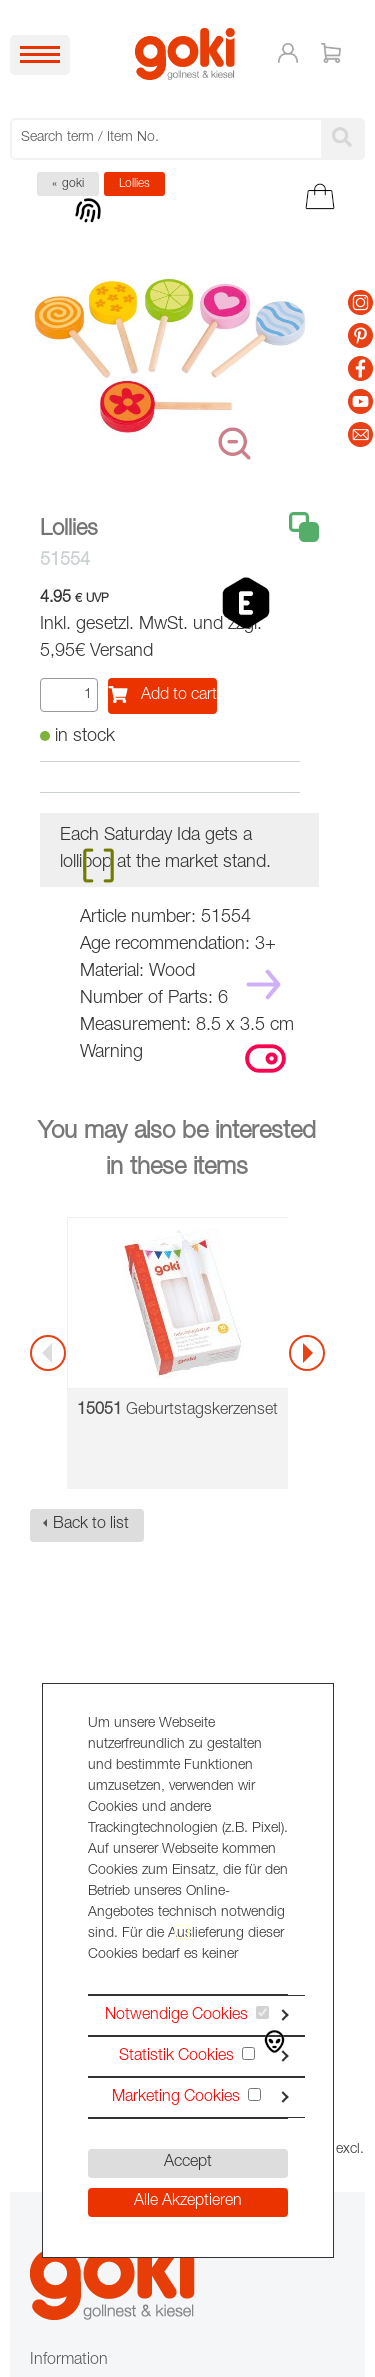  Describe the element at coordinates (274, 2041) in the screenshot. I see `view or access sci-fi themed content` at that location.